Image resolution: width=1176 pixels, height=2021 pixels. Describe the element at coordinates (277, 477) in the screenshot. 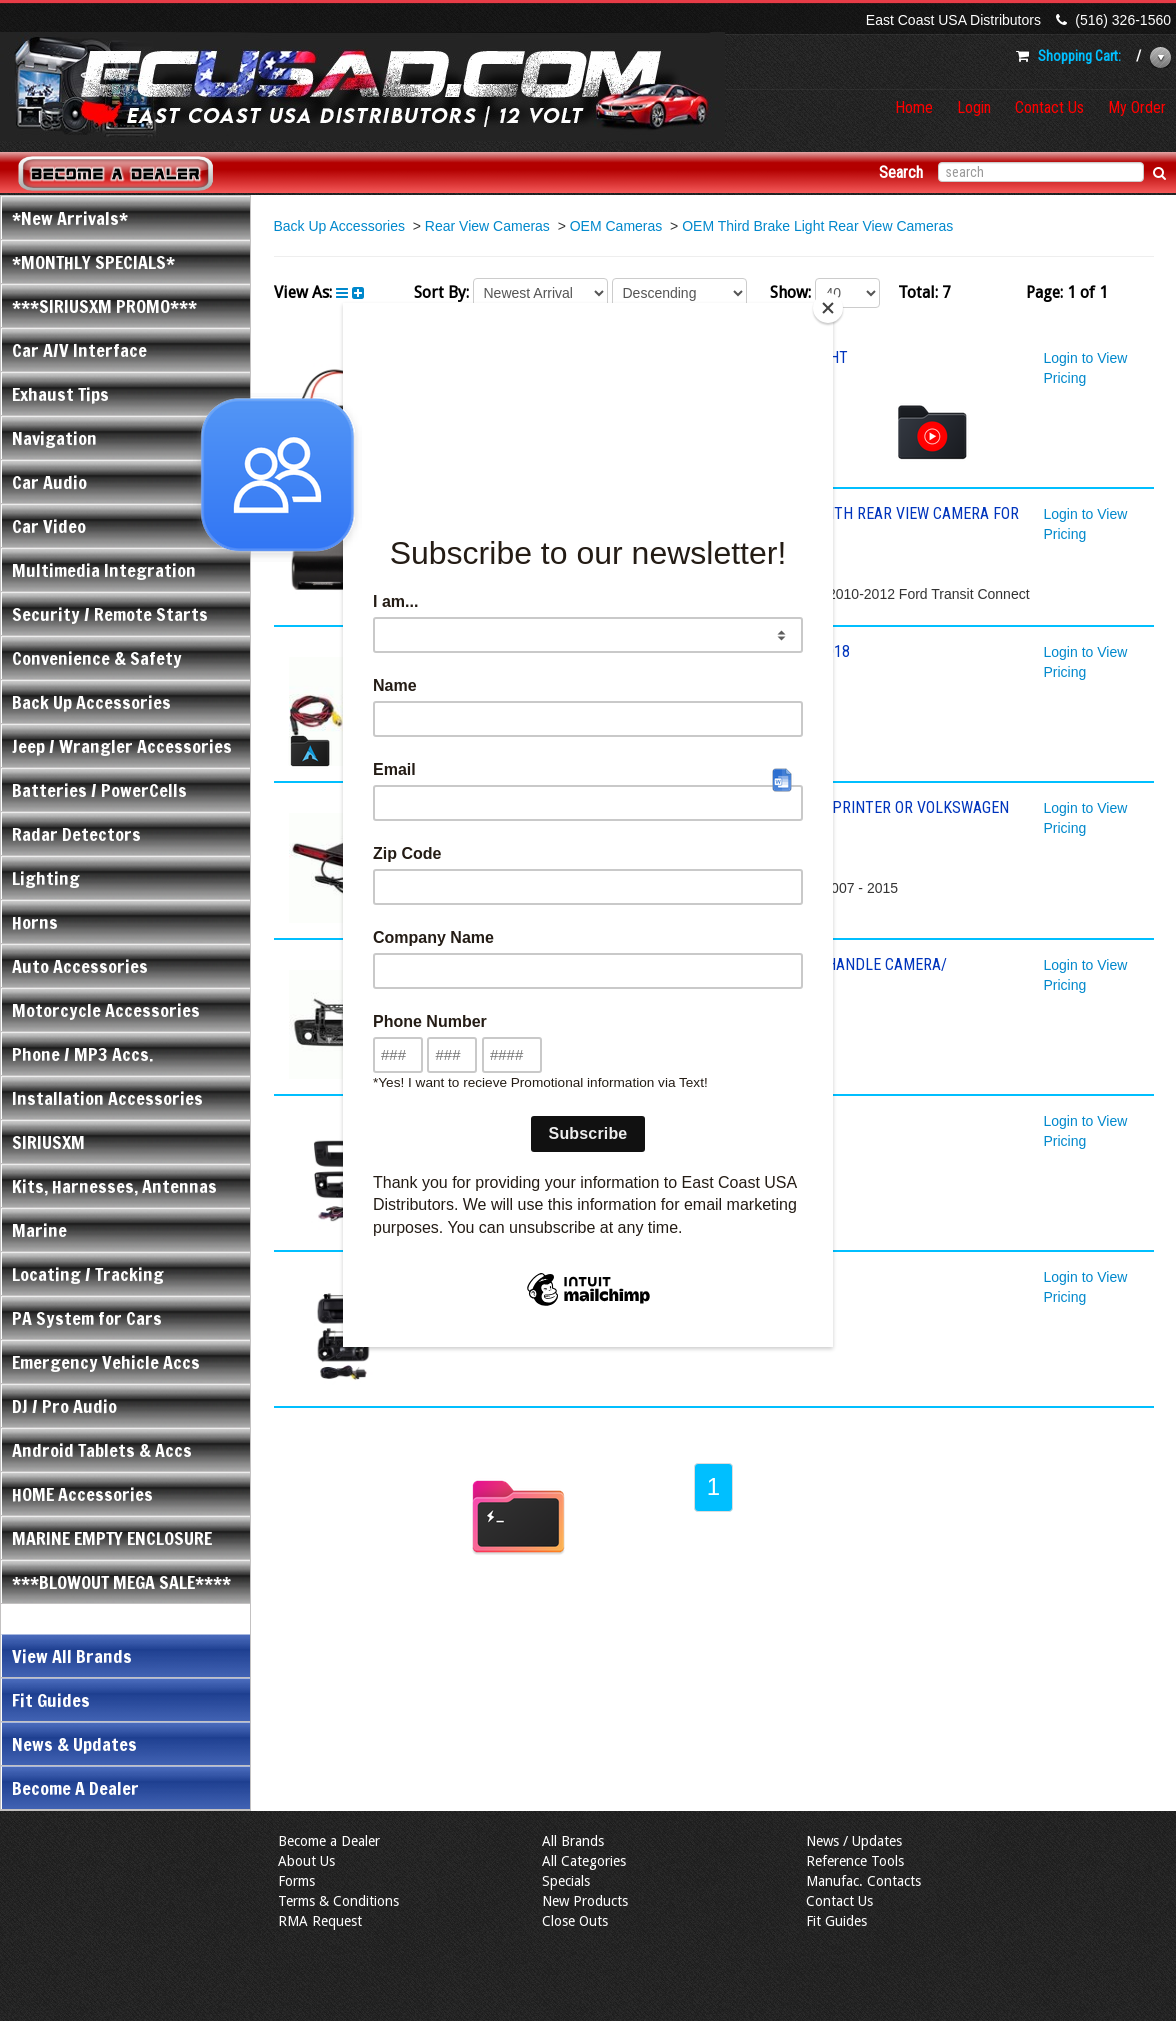

I see `manage user accounts and profiles` at that location.